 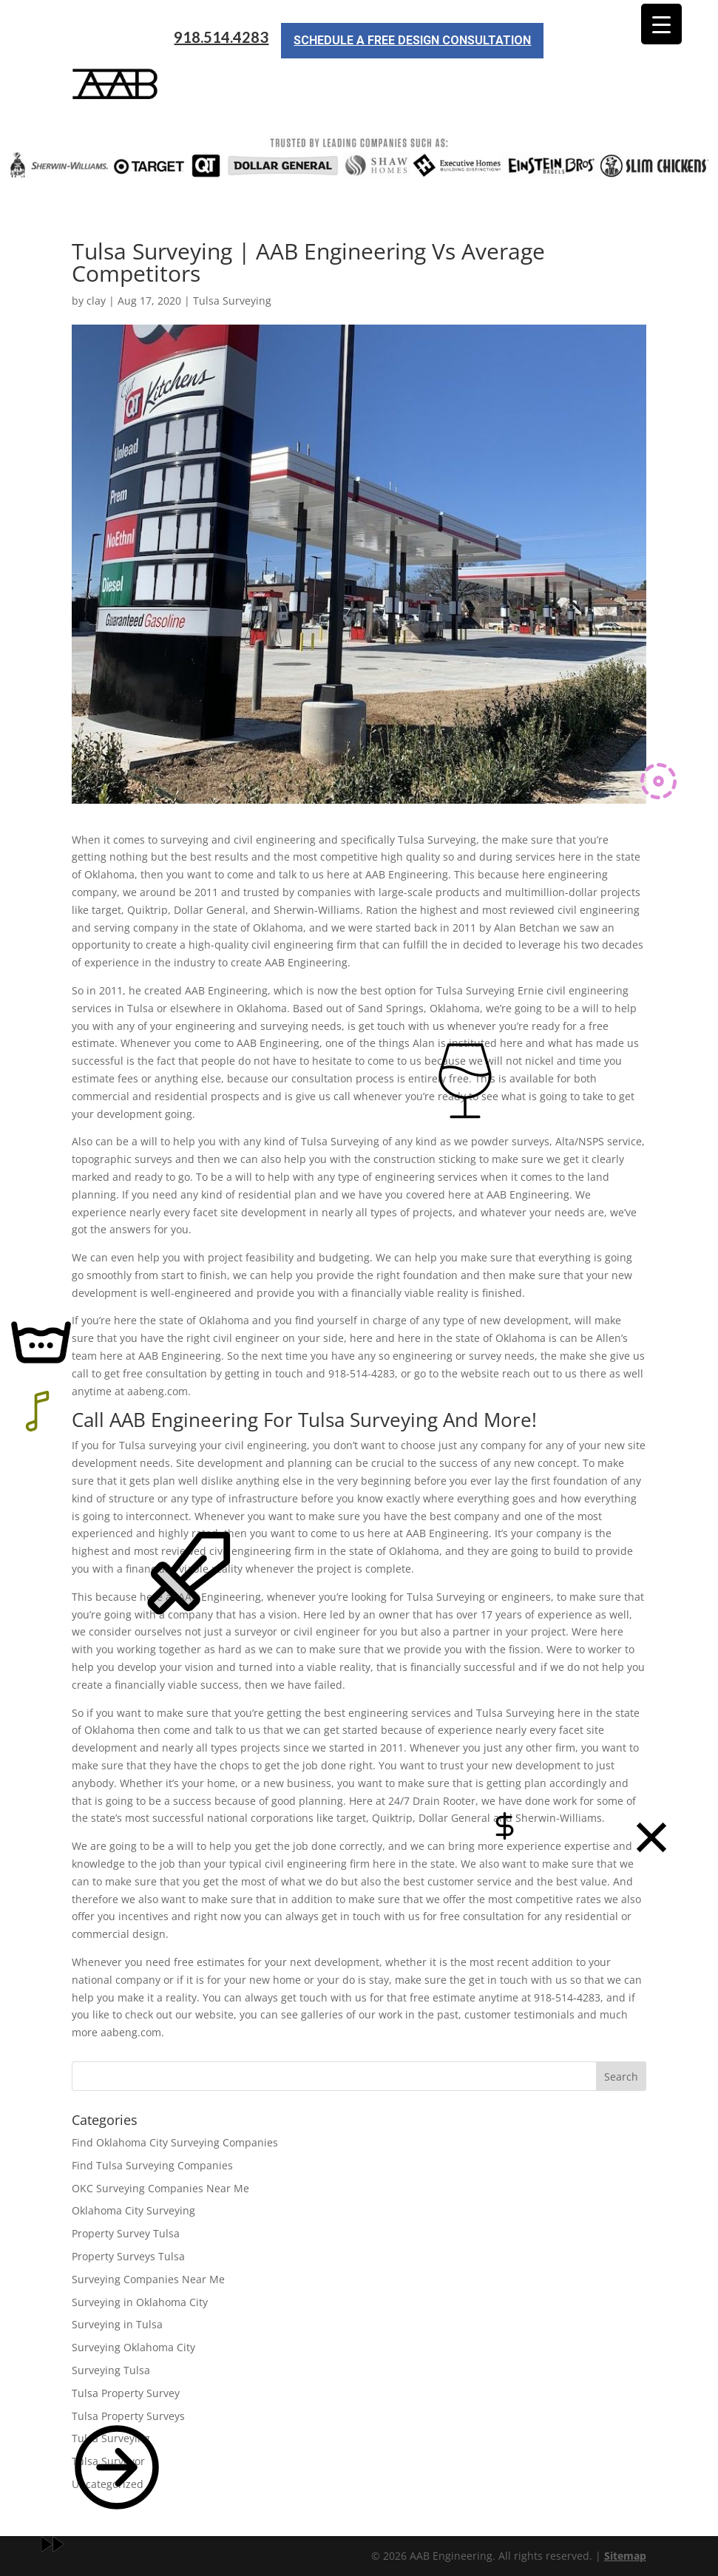 What do you see at coordinates (651, 1837) in the screenshot?
I see `close the current window or dialog` at bounding box center [651, 1837].